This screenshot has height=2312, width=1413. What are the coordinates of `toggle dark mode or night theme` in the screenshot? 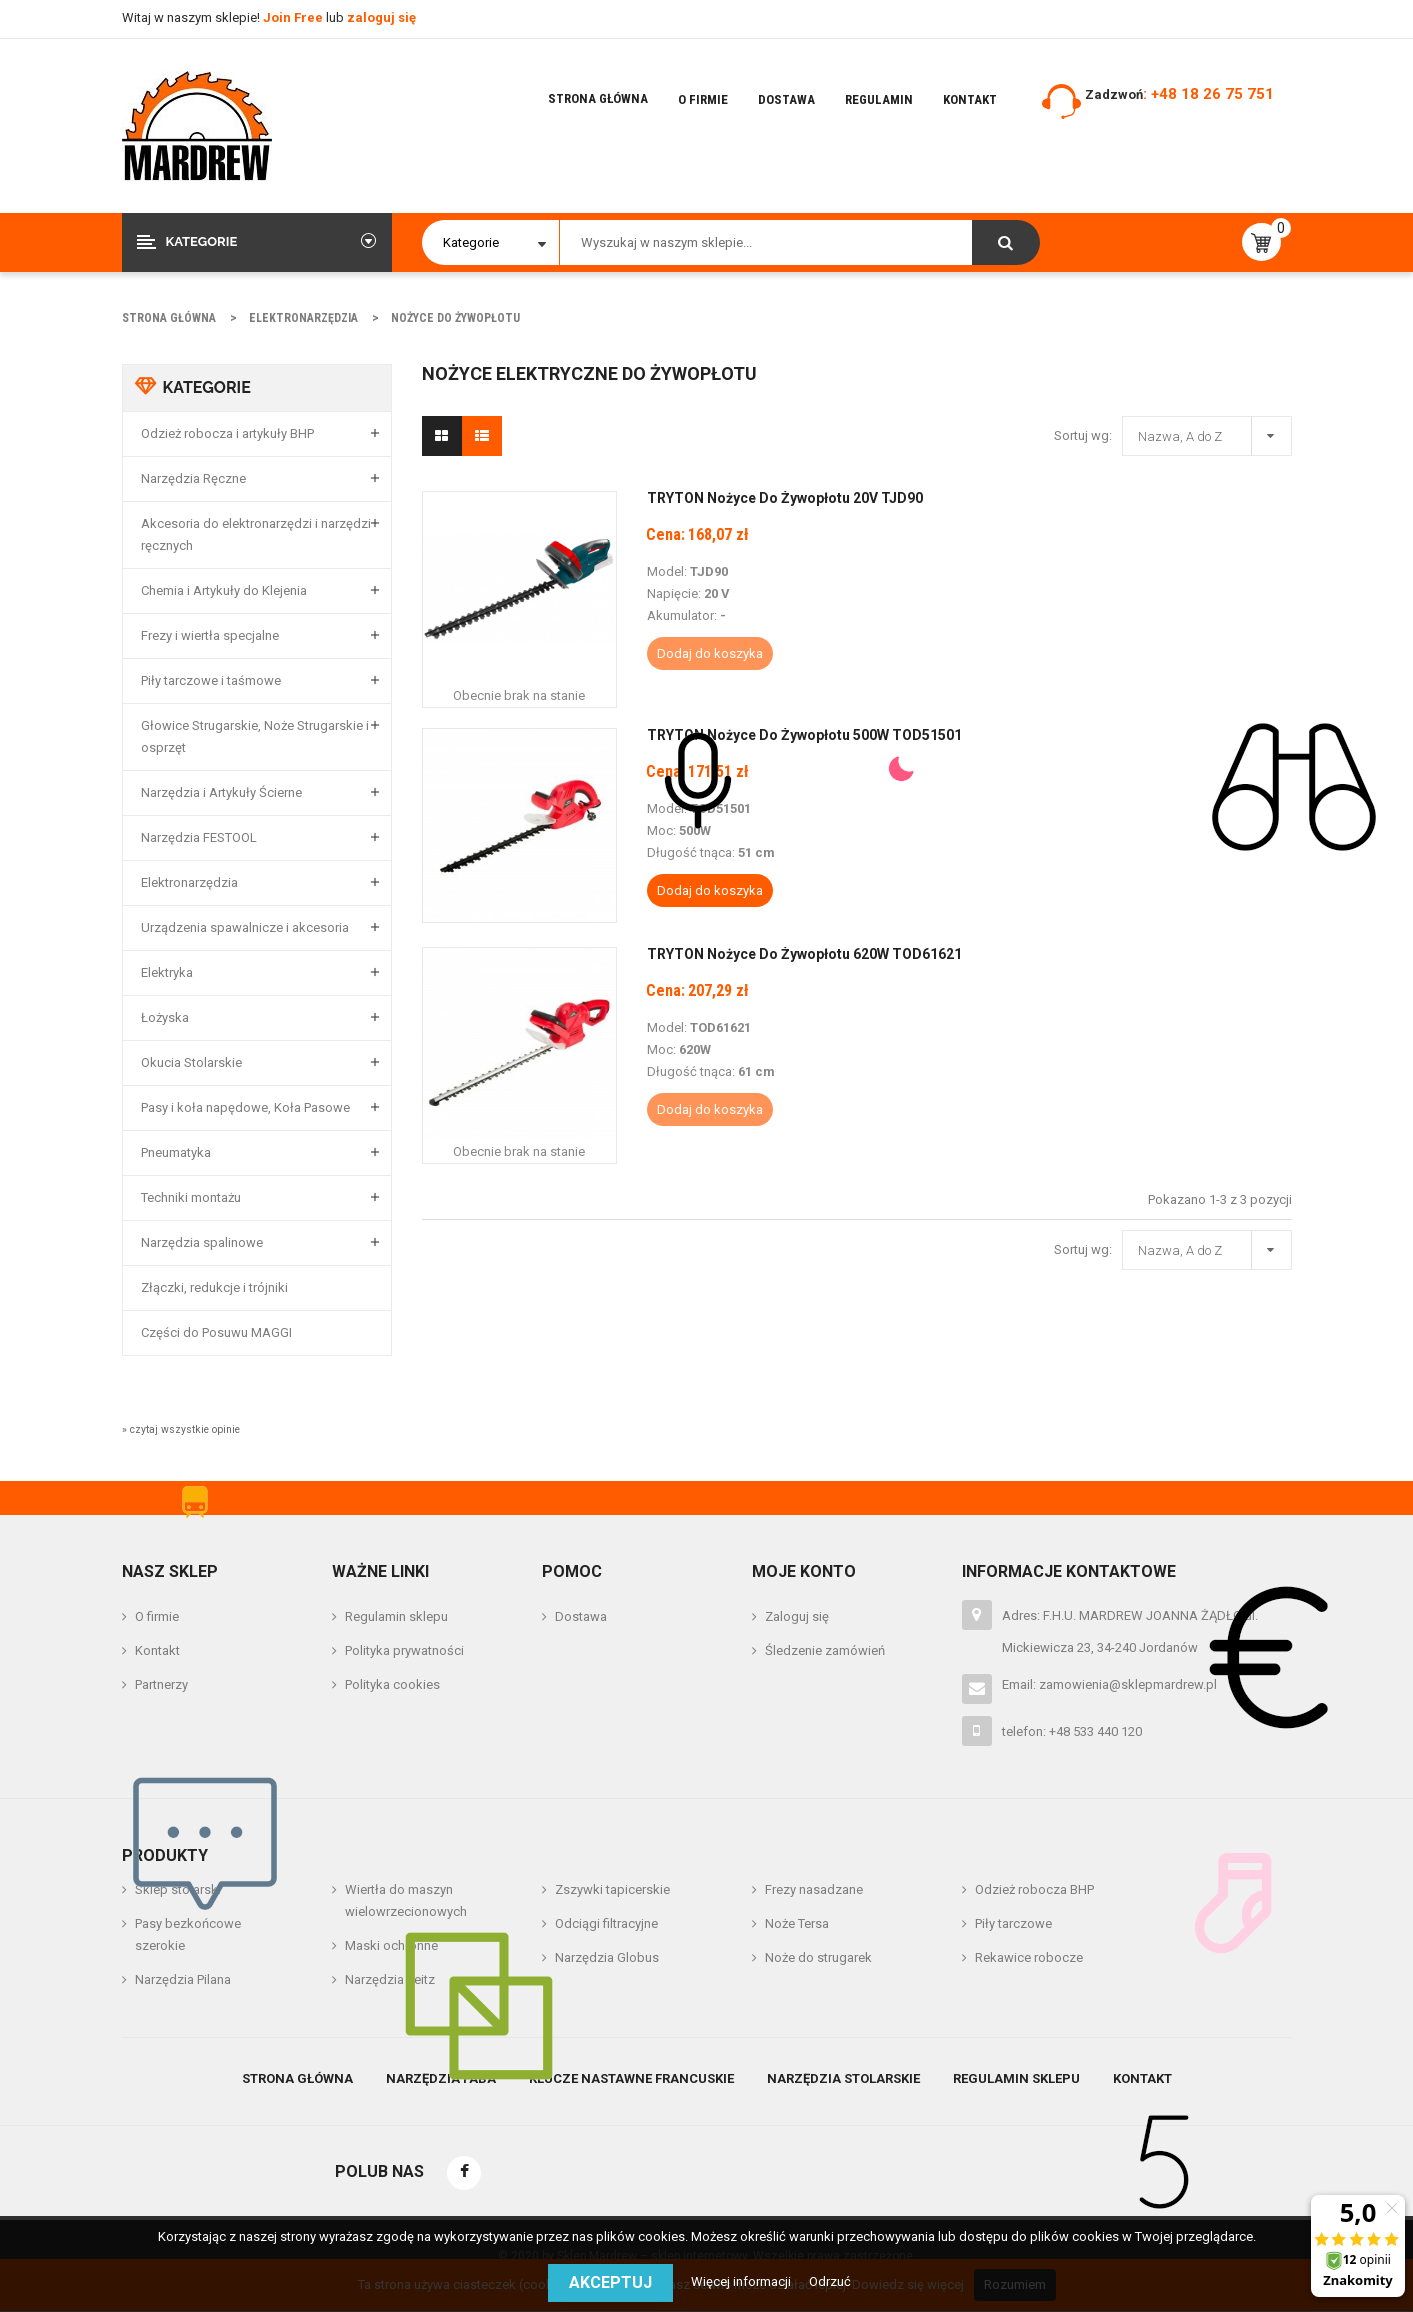 It's located at (900, 769).